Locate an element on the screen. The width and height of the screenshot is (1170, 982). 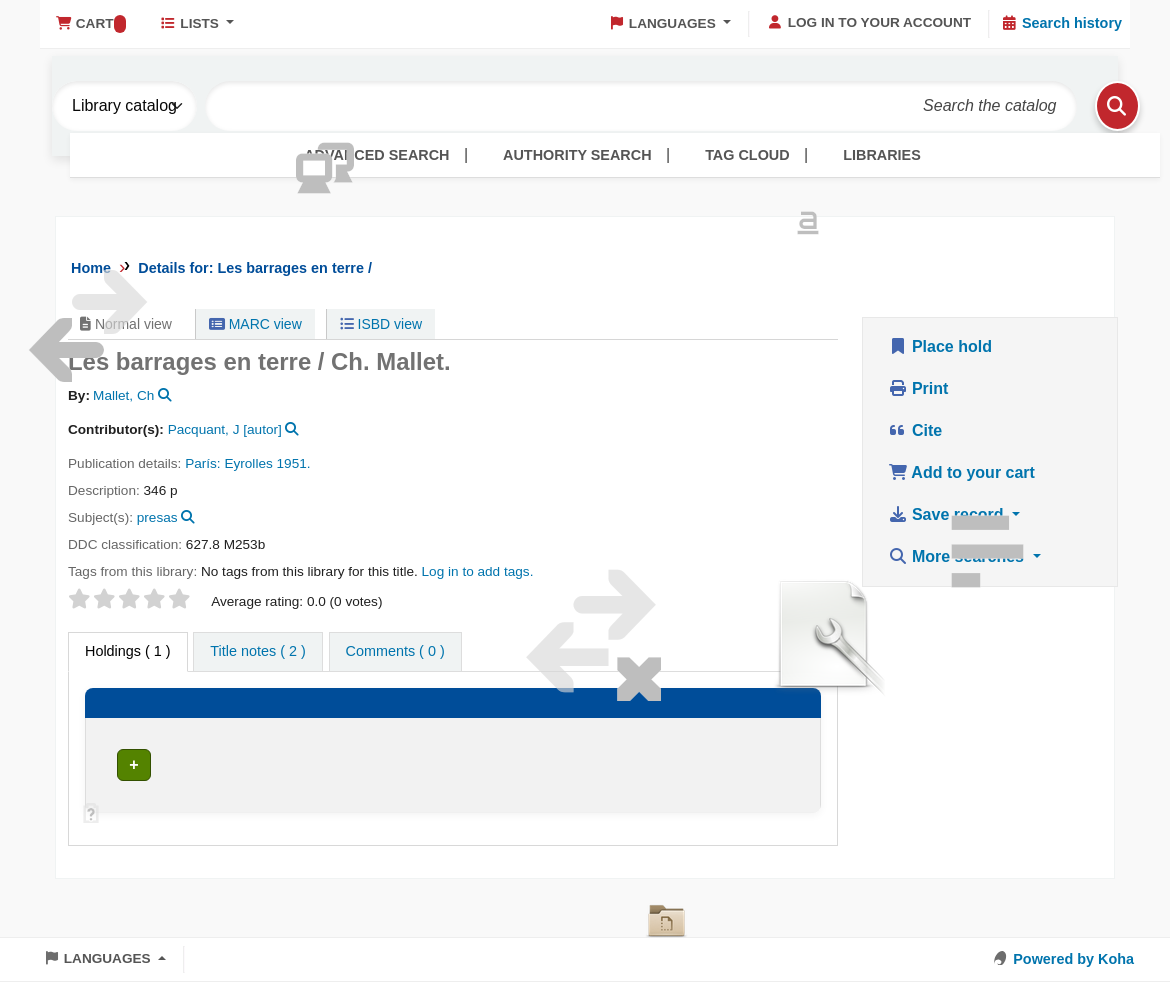
access your templates folder is located at coordinates (666, 922).